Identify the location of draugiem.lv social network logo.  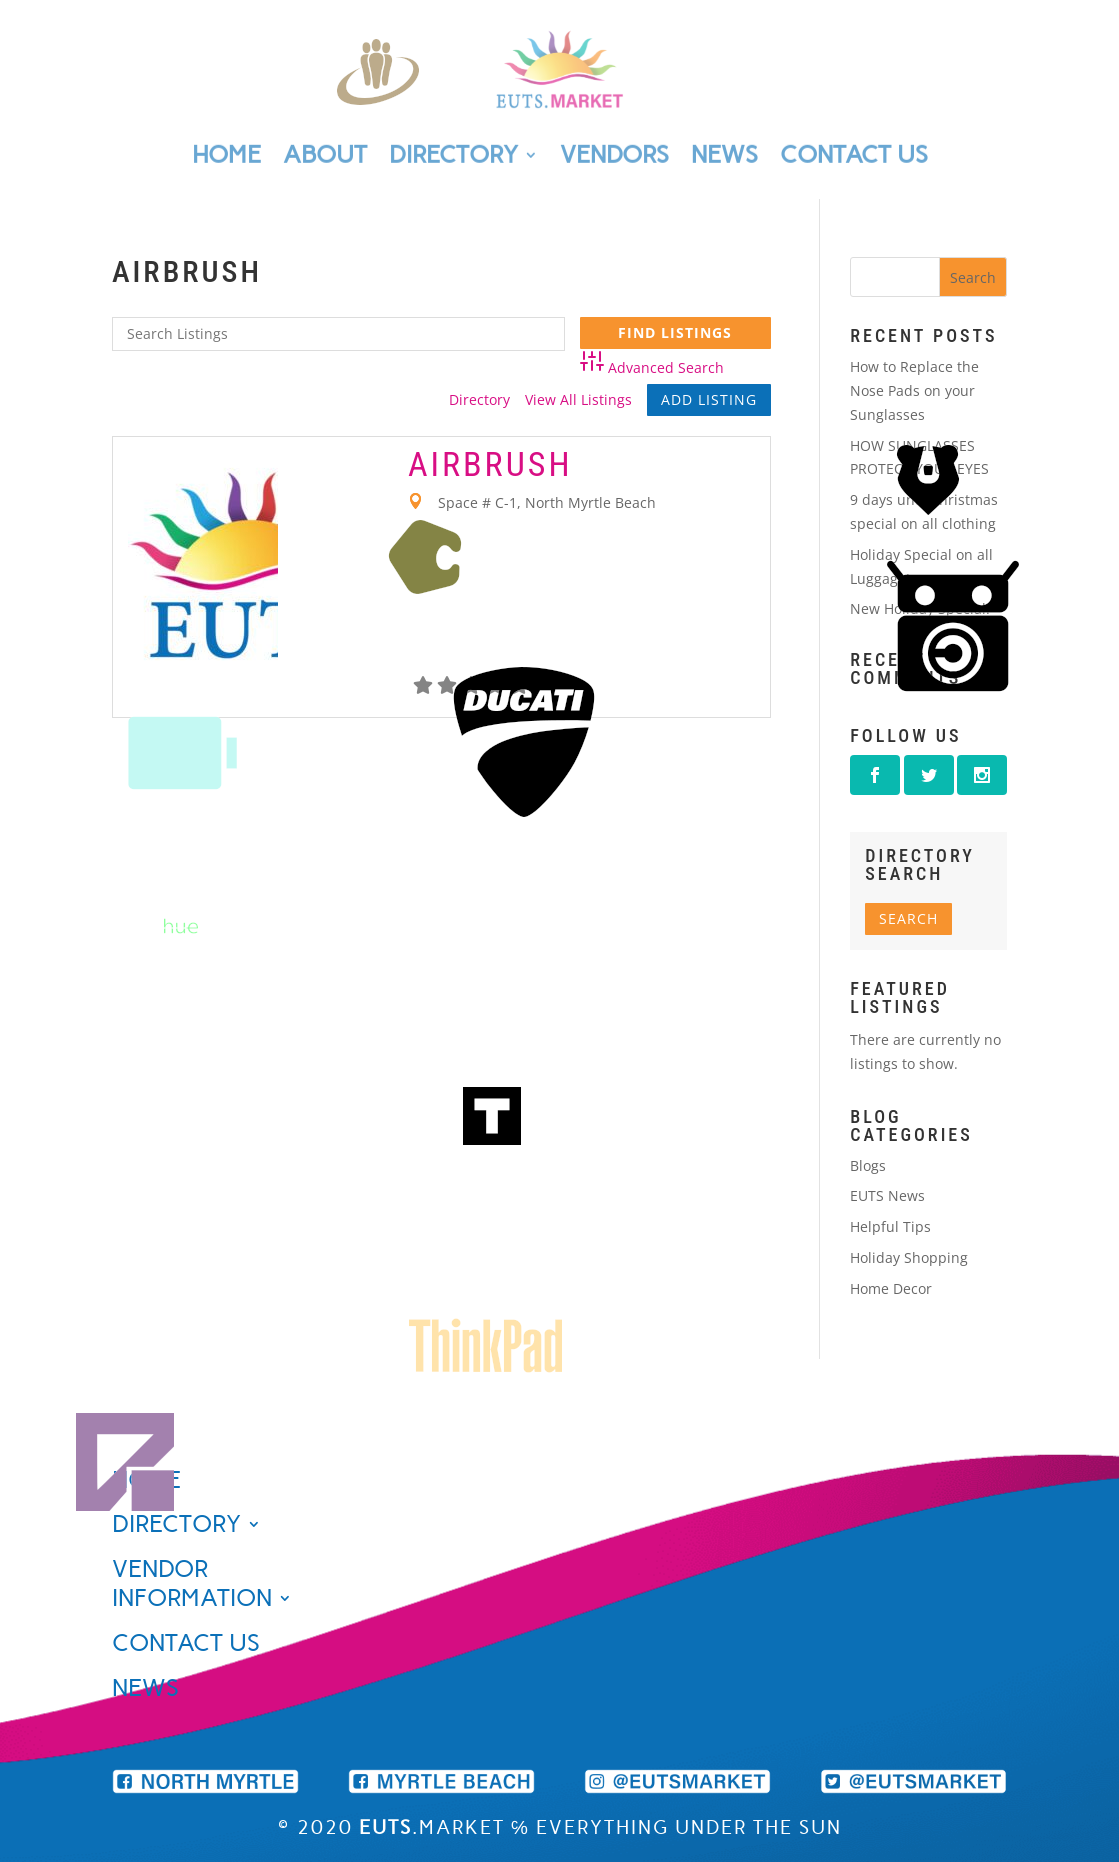
(378, 72).